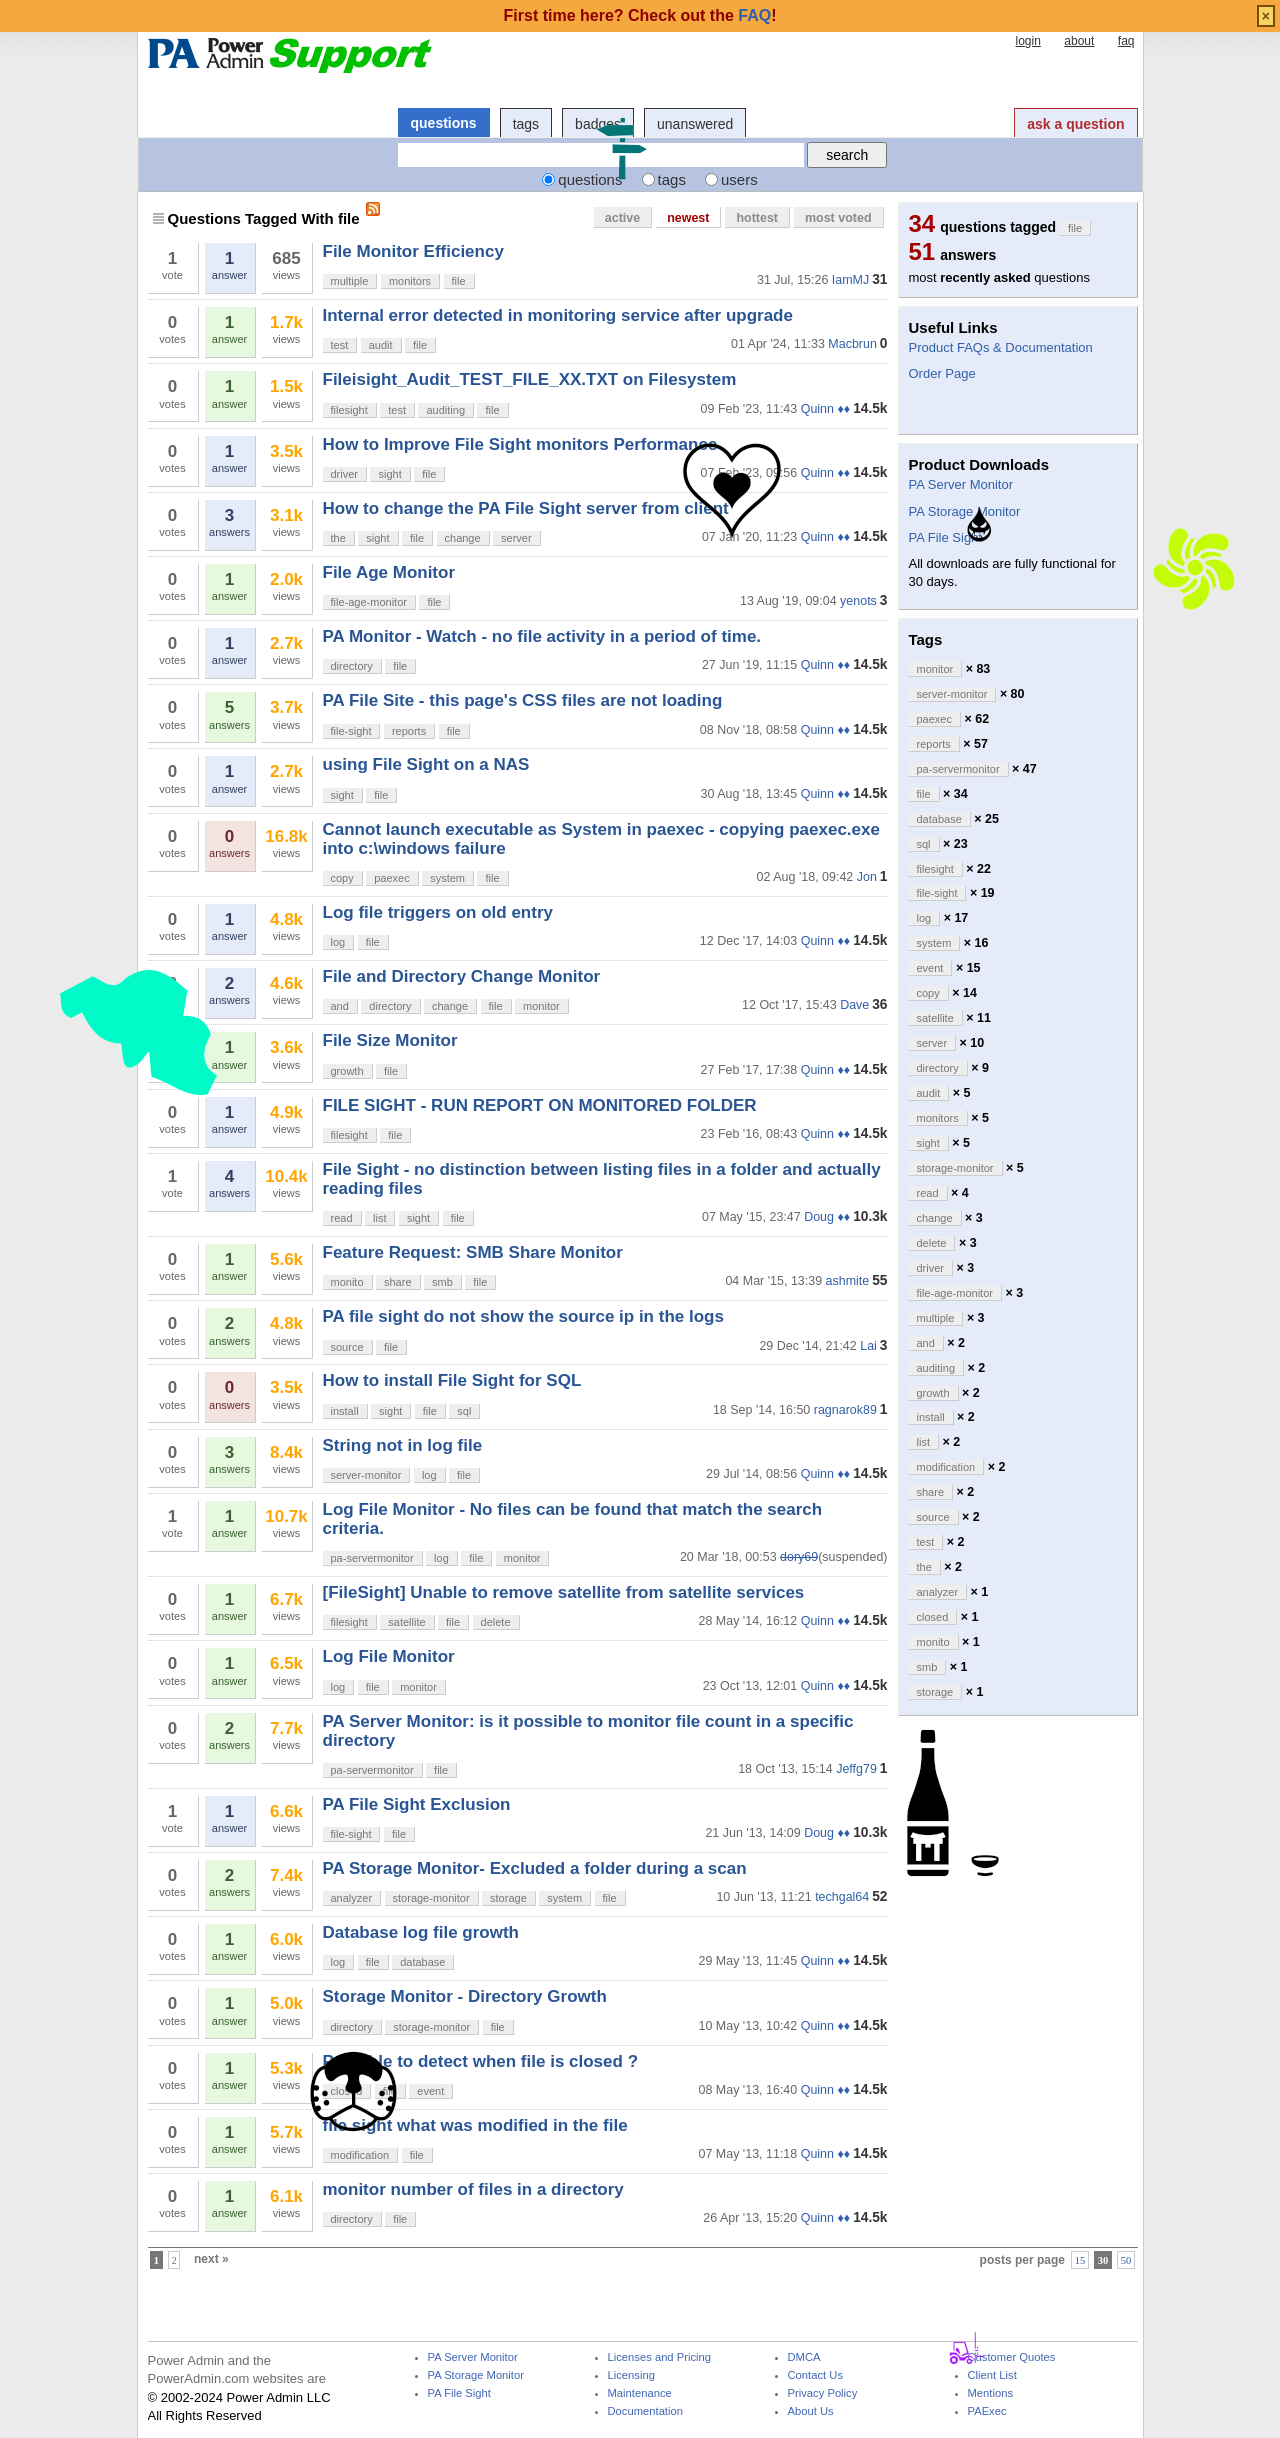  What do you see at coordinates (967, 2347) in the screenshot?
I see `access warehouse or inventory management` at bounding box center [967, 2347].